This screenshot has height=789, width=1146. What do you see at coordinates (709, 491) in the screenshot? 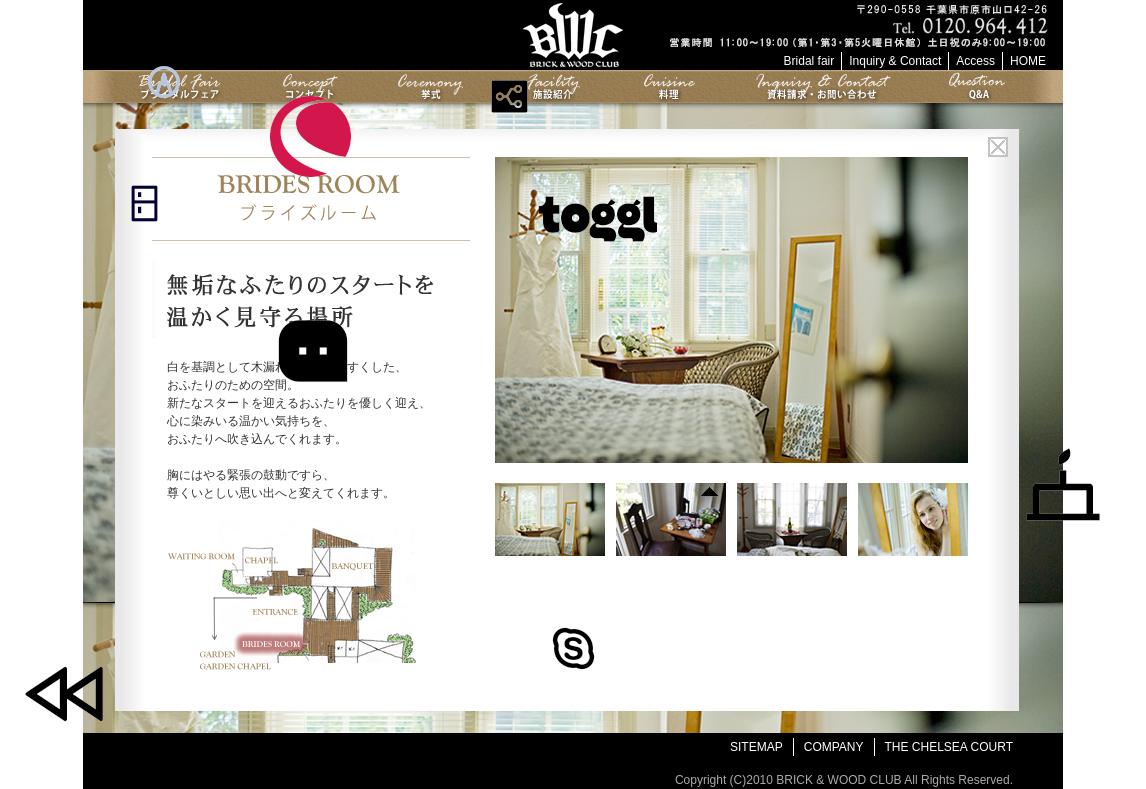
I see `expand or show more content above` at bounding box center [709, 491].